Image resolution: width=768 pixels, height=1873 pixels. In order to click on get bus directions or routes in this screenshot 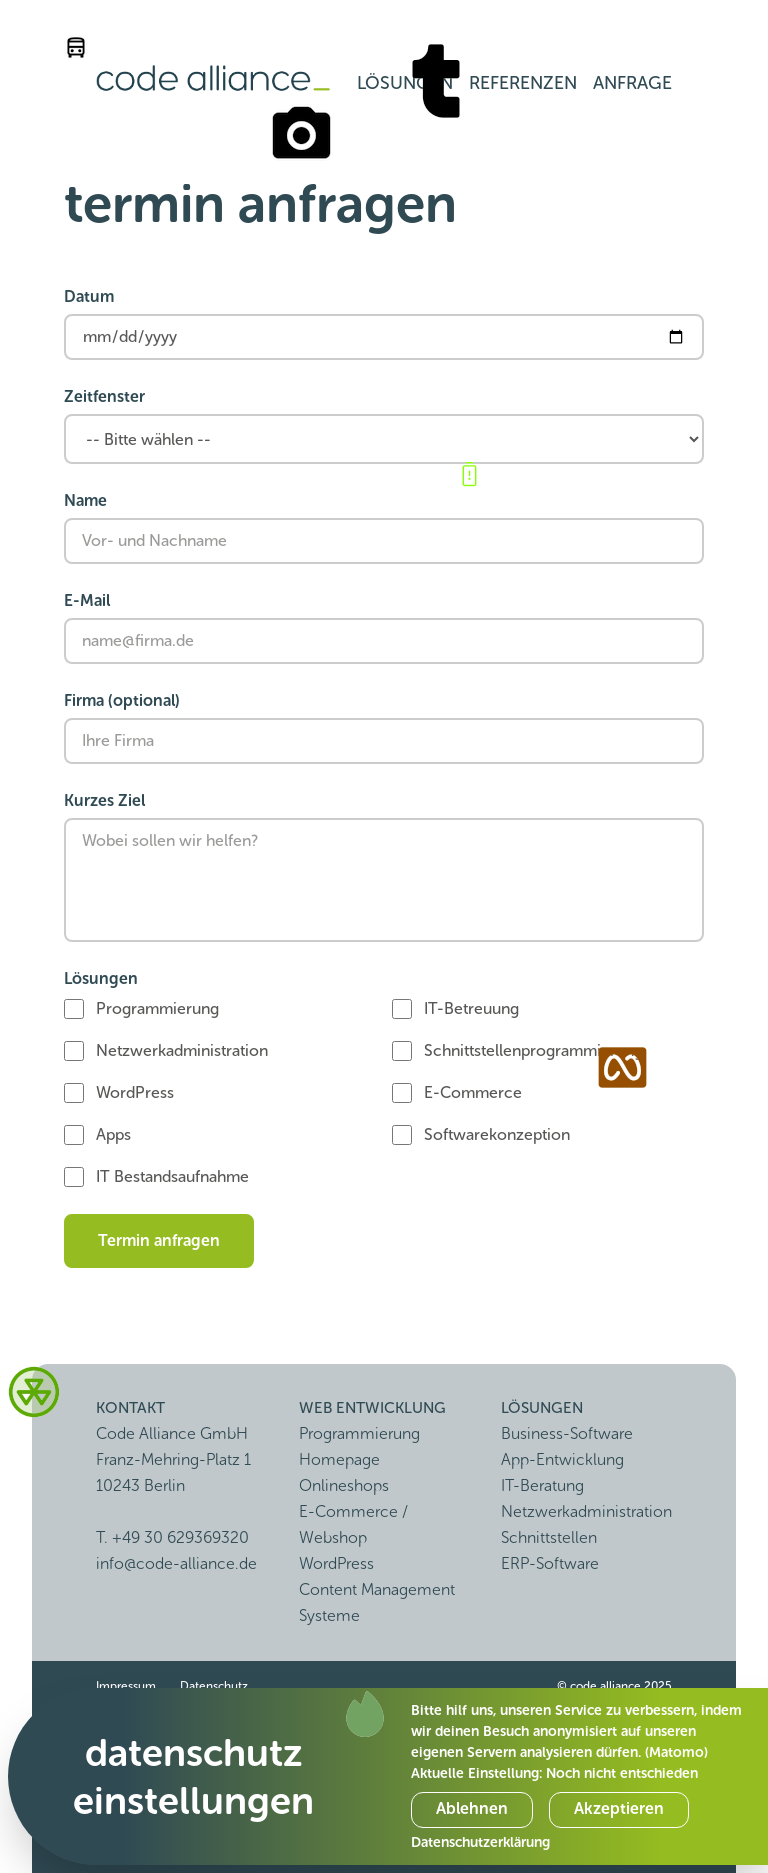, I will do `click(76, 48)`.